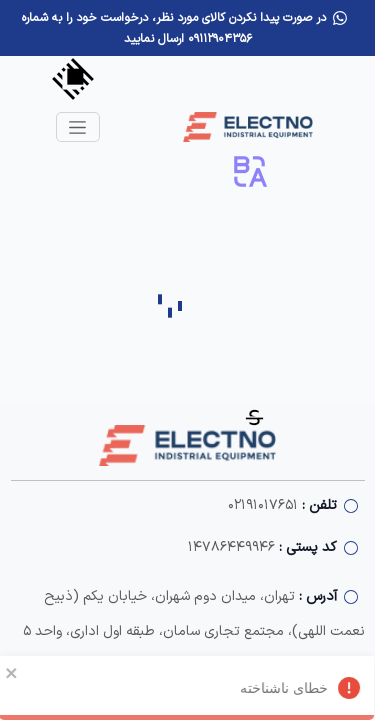  I want to click on apply strikethrough formatting to selected text, so click(254, 417).